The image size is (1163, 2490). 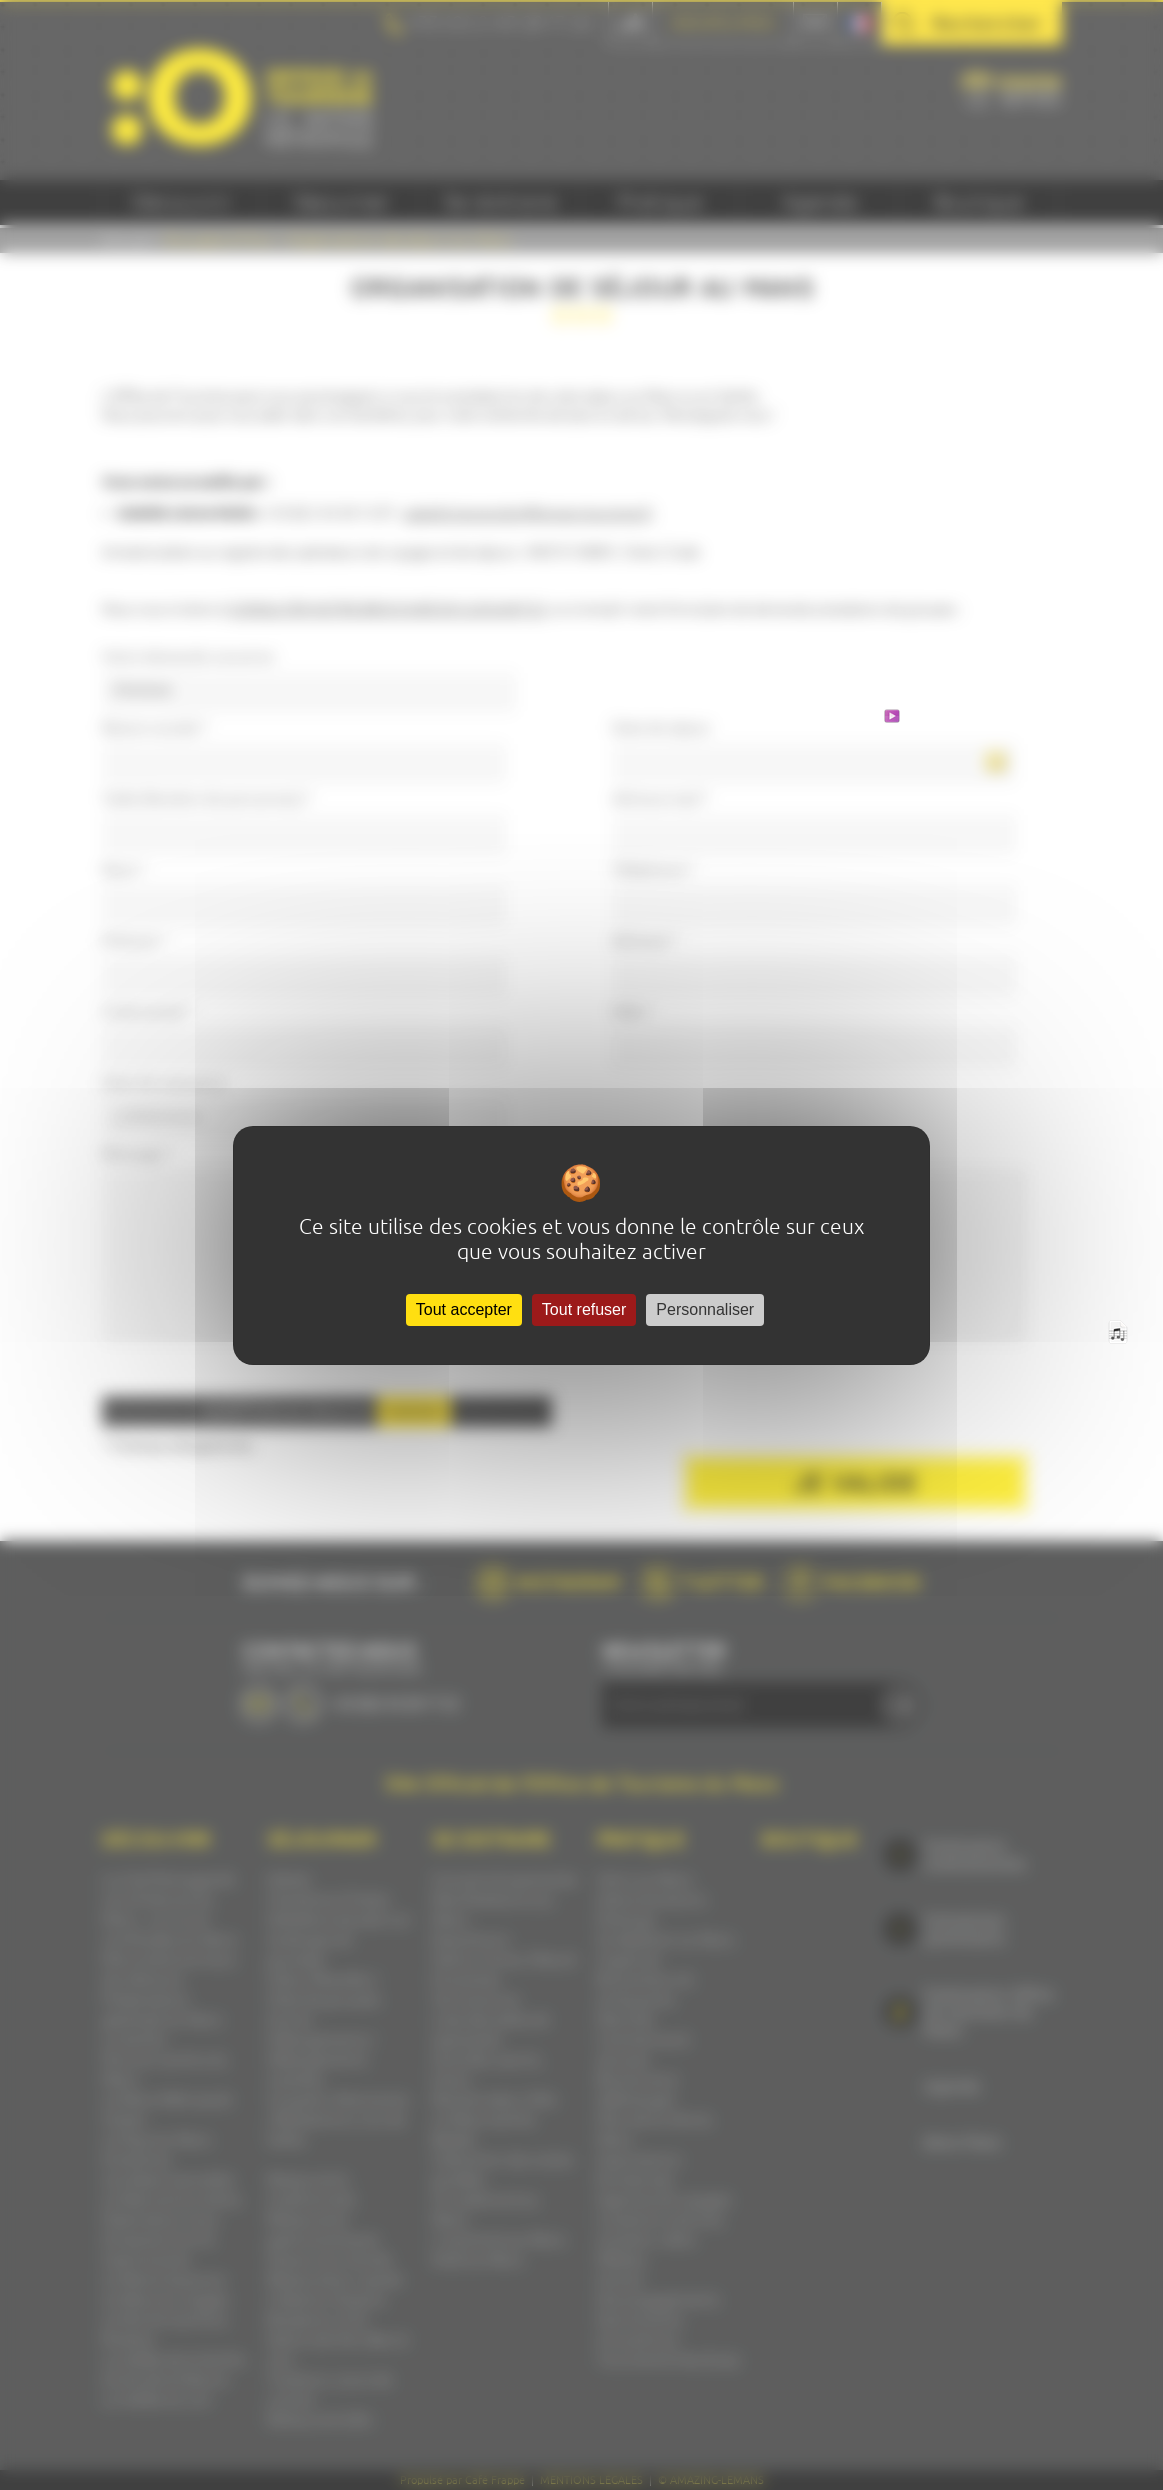 What do you see at coordinates (892, 716) in the screenshot?
I see `open media player application` at bounding box center [892, 716].